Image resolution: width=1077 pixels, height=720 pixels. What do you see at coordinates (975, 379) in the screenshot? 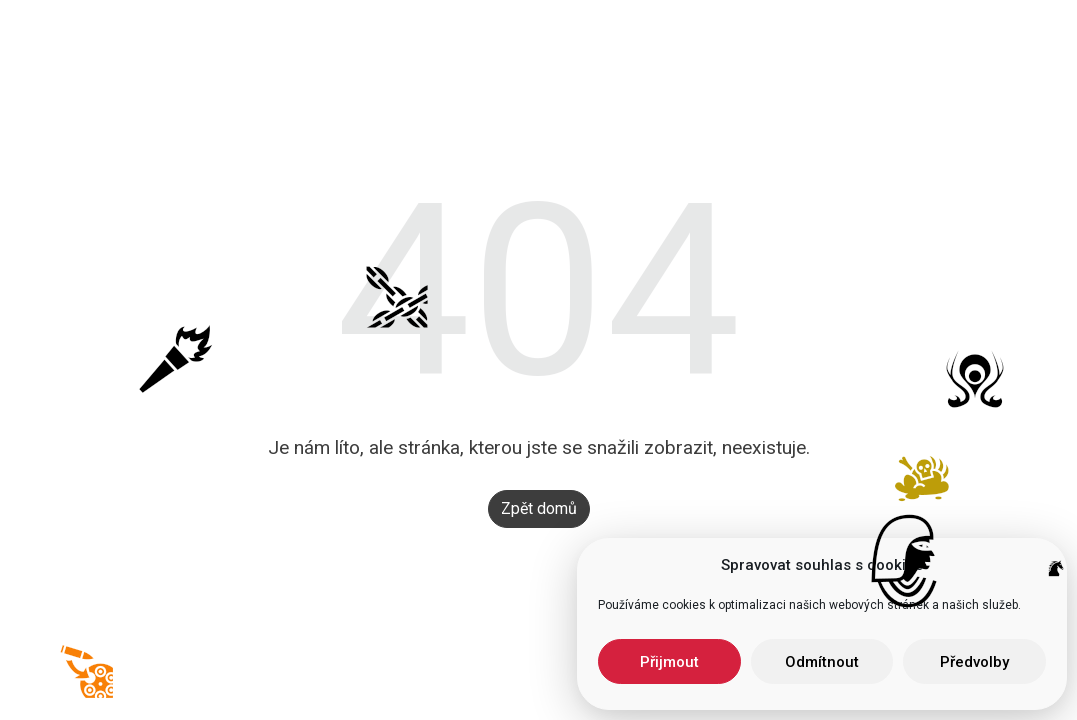
I see `decorative emblem or crest for a fantasy game guild` at bounding box center [975, 379].